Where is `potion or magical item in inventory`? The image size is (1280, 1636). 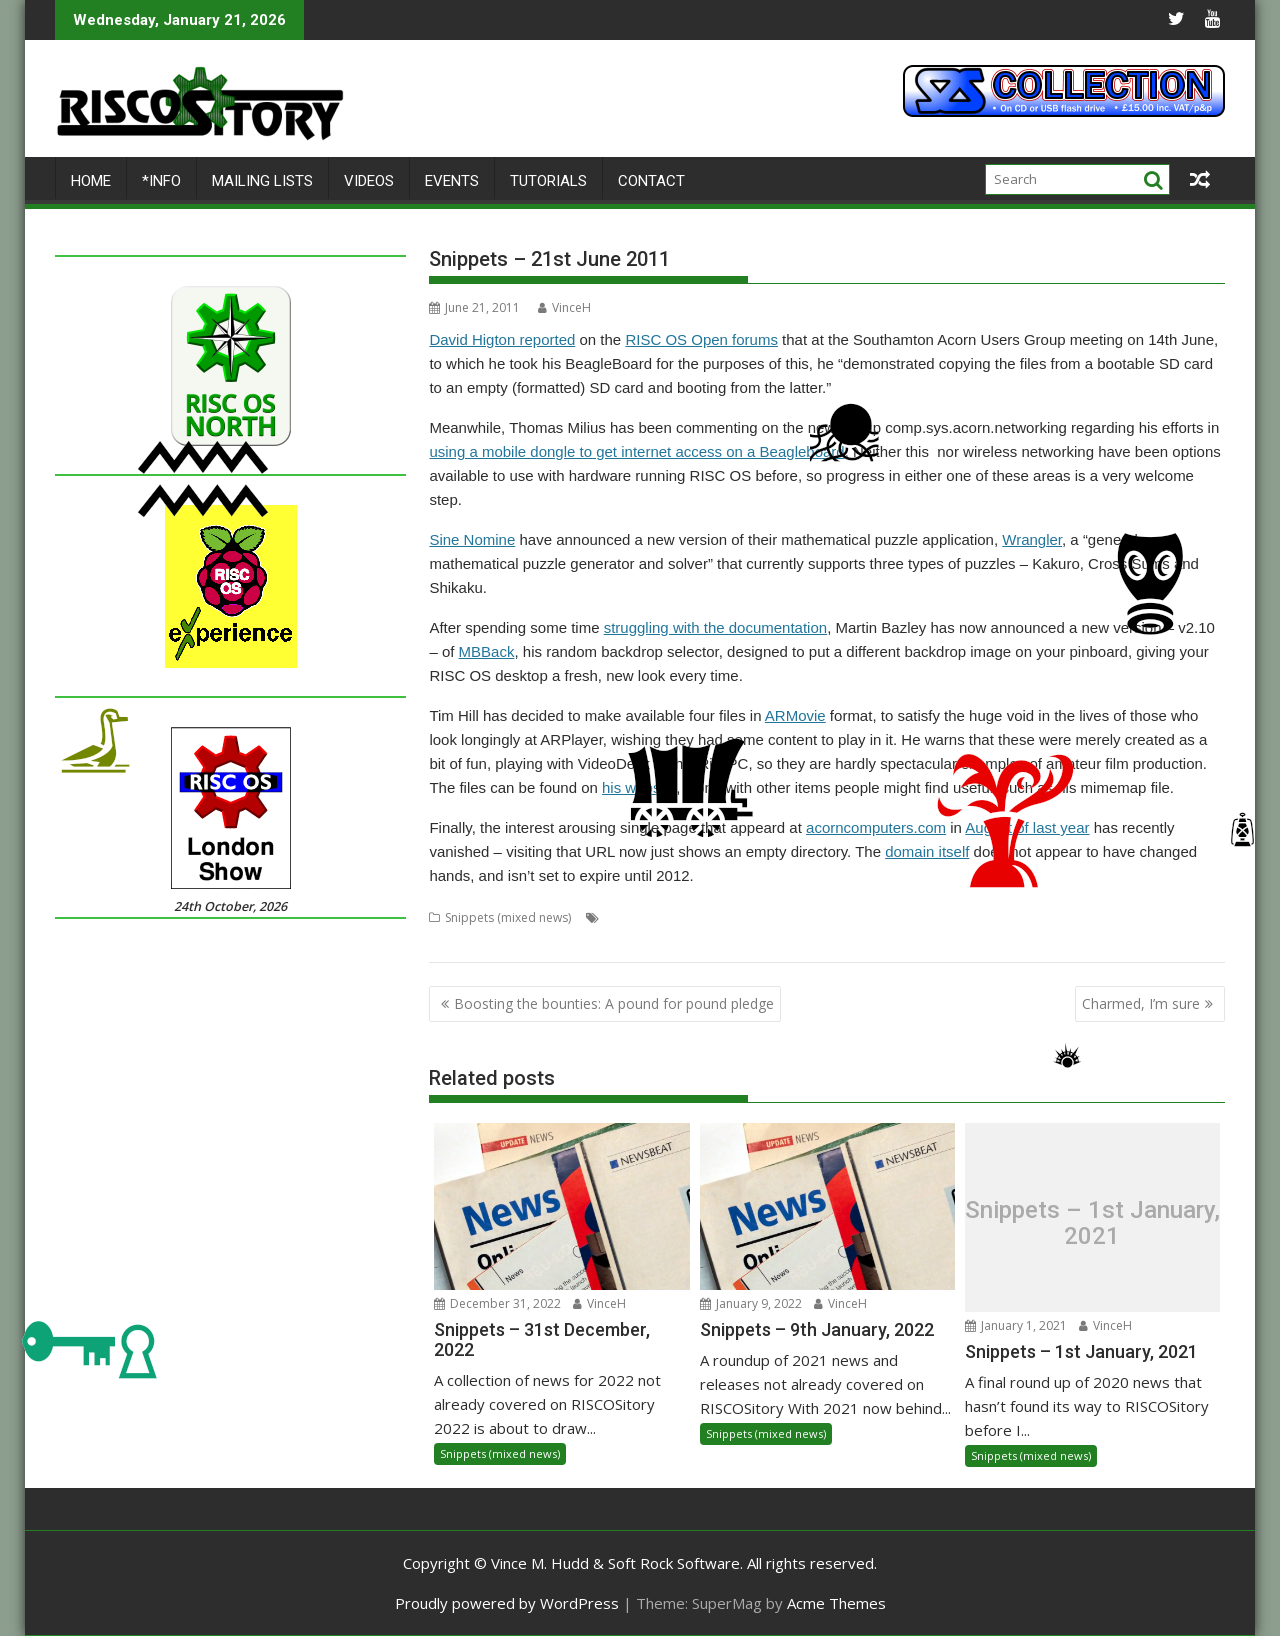 potion or magical item in inventory is located at coordinates (1005, 820).